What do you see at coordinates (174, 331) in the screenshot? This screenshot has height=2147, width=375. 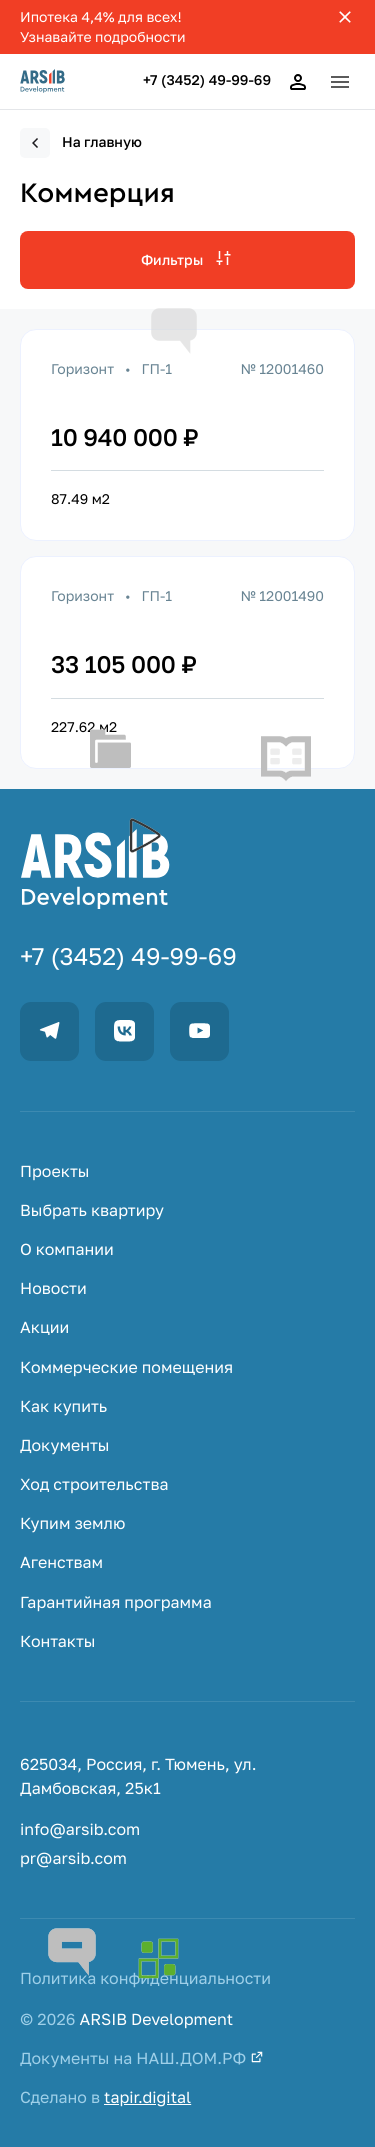 I see `indicates user is available to chat` at bounding box center [174, 331].